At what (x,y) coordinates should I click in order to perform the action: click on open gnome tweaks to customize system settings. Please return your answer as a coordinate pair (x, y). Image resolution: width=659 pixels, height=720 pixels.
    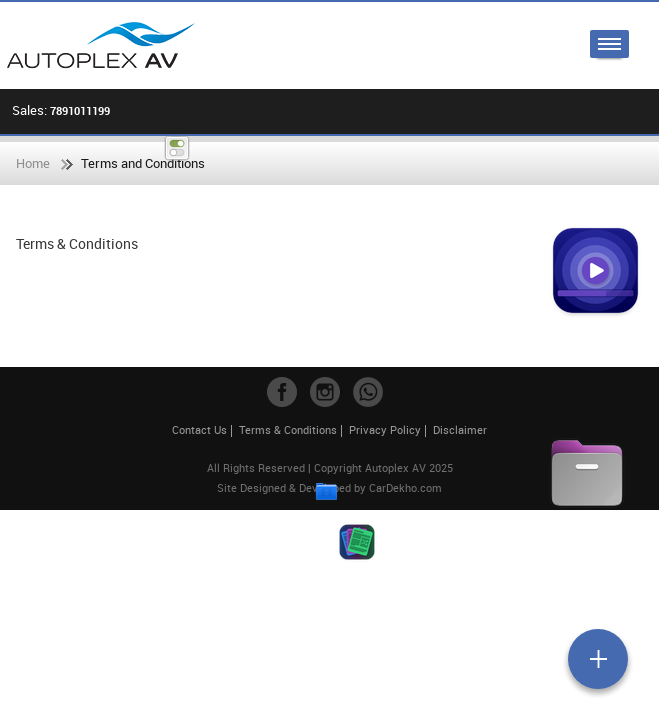
    Looking at the image, I should click on (177, 148).